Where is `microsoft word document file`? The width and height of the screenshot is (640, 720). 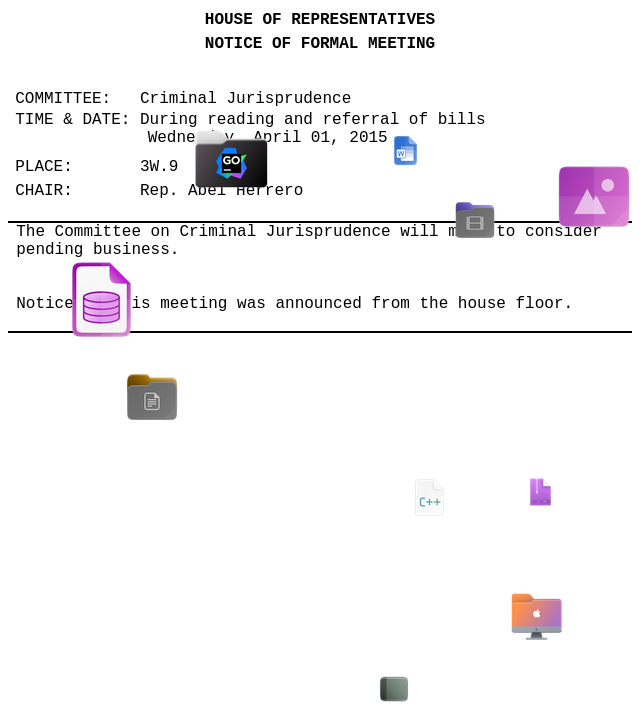 microsoft word document file is located at coordinates (405, 150).